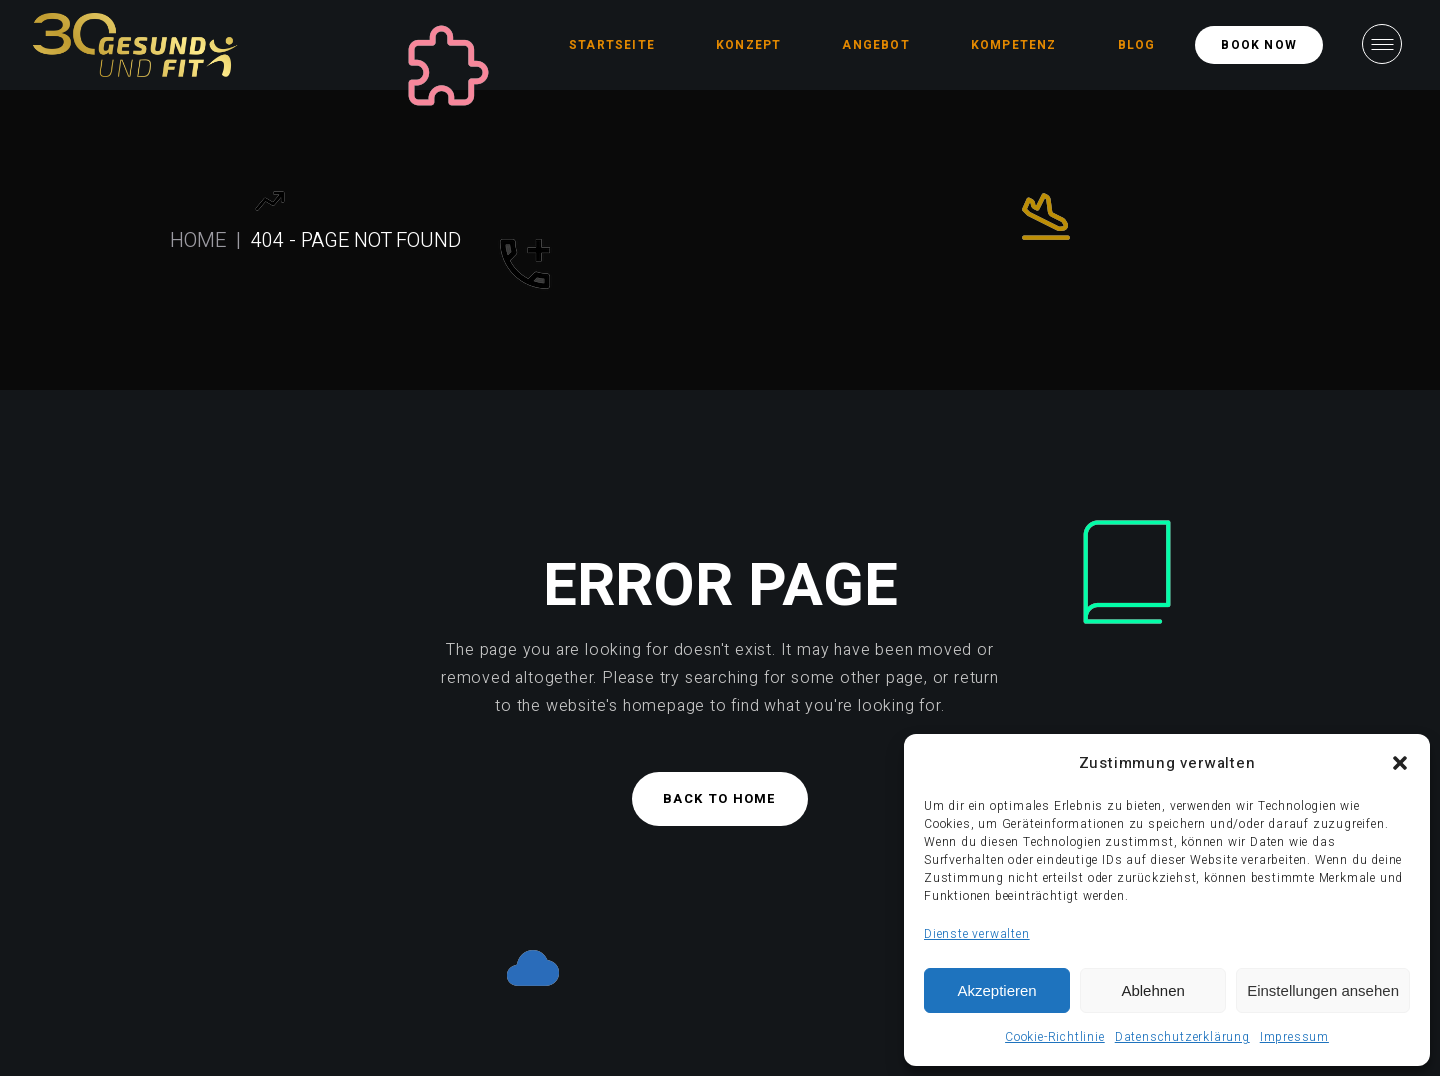  I want to click on view trending or popular content, so click(270, 201).